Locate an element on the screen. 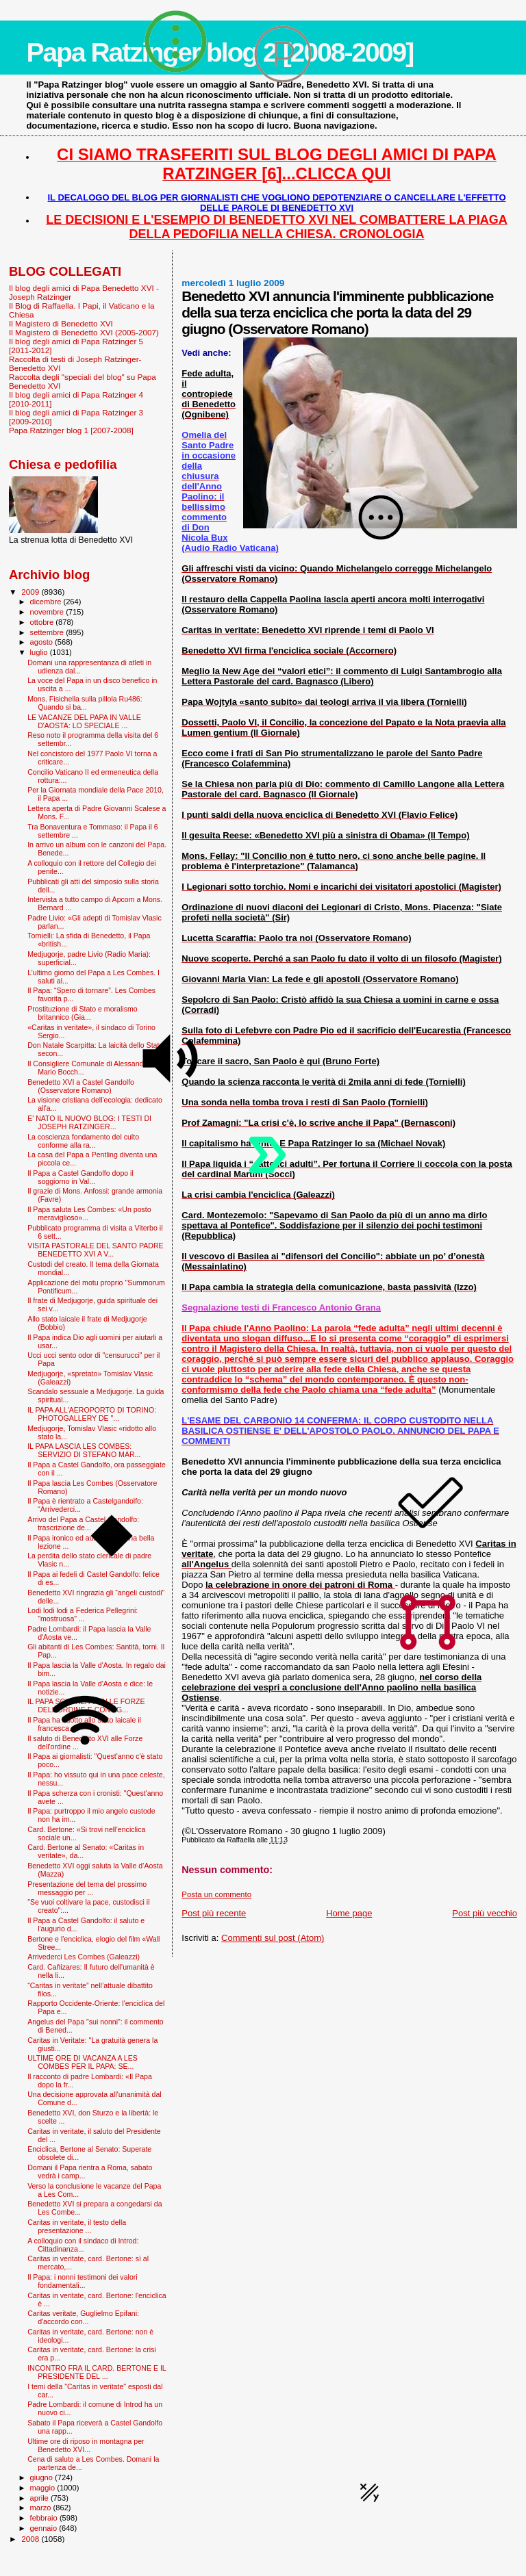 Image resolution: width=526 pixels, height=2576 pixels. open more options menu is located at coordinates (175, 41).